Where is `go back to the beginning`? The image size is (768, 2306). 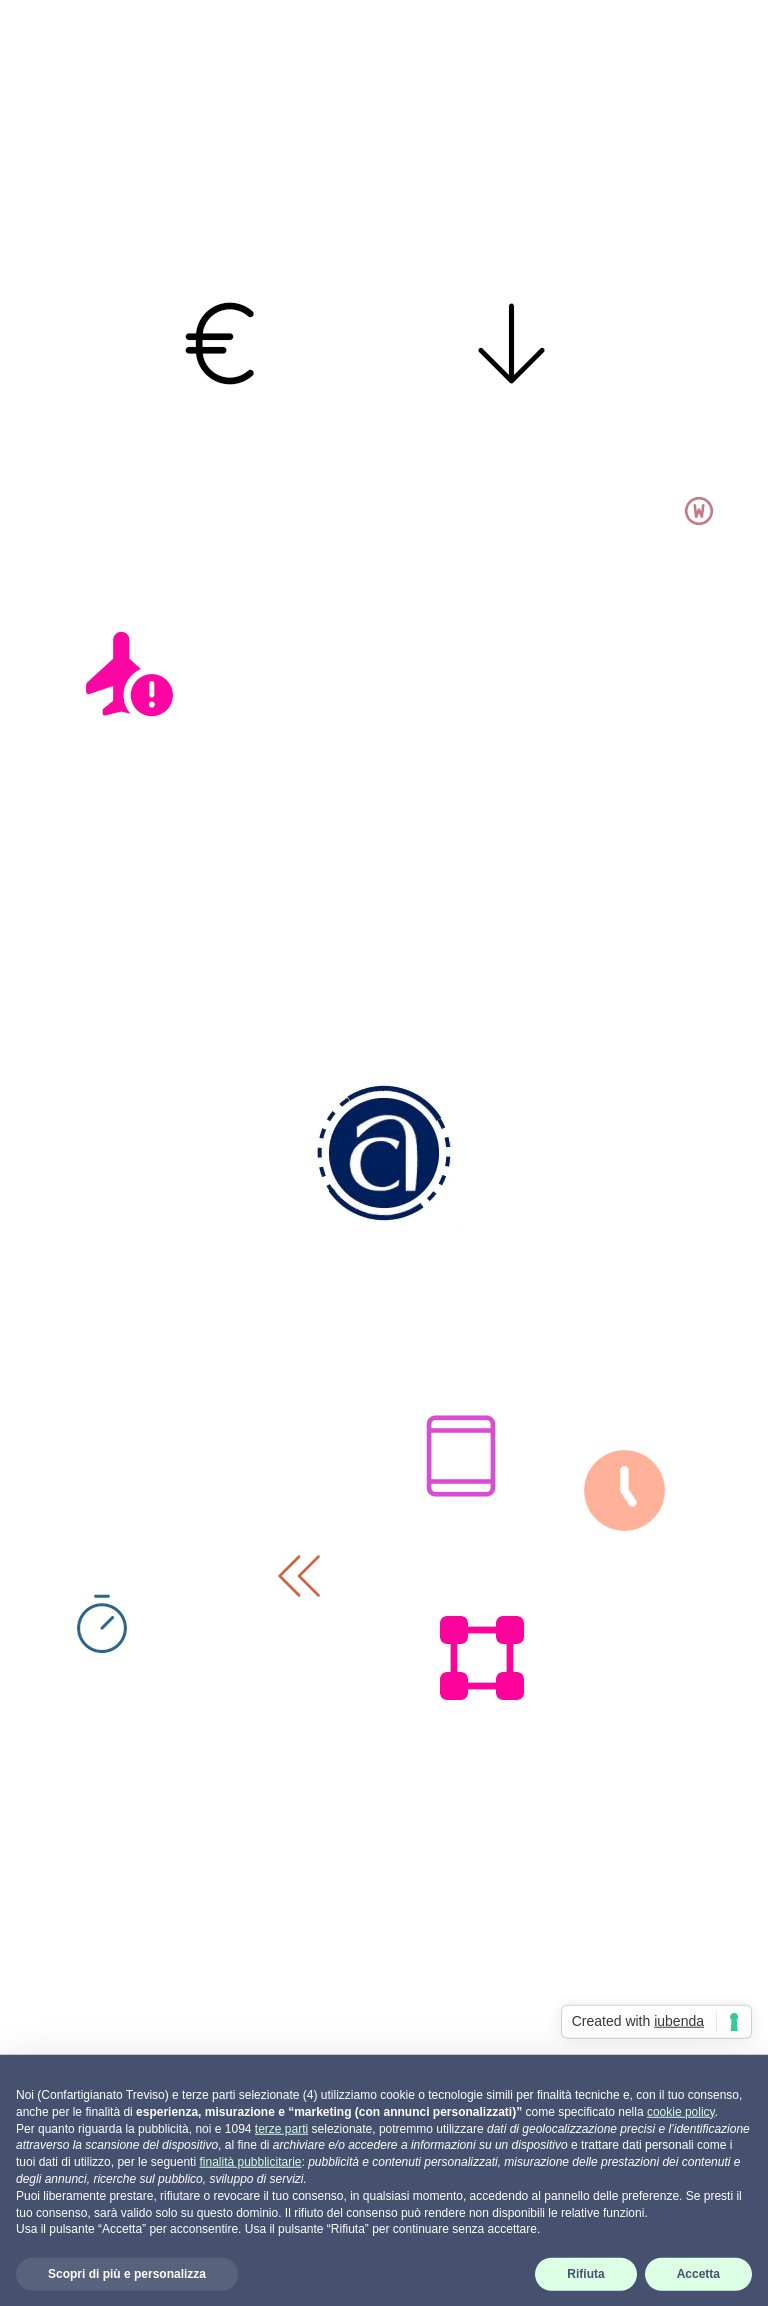 go back to the beginning is located at coordinates (301, 1576).